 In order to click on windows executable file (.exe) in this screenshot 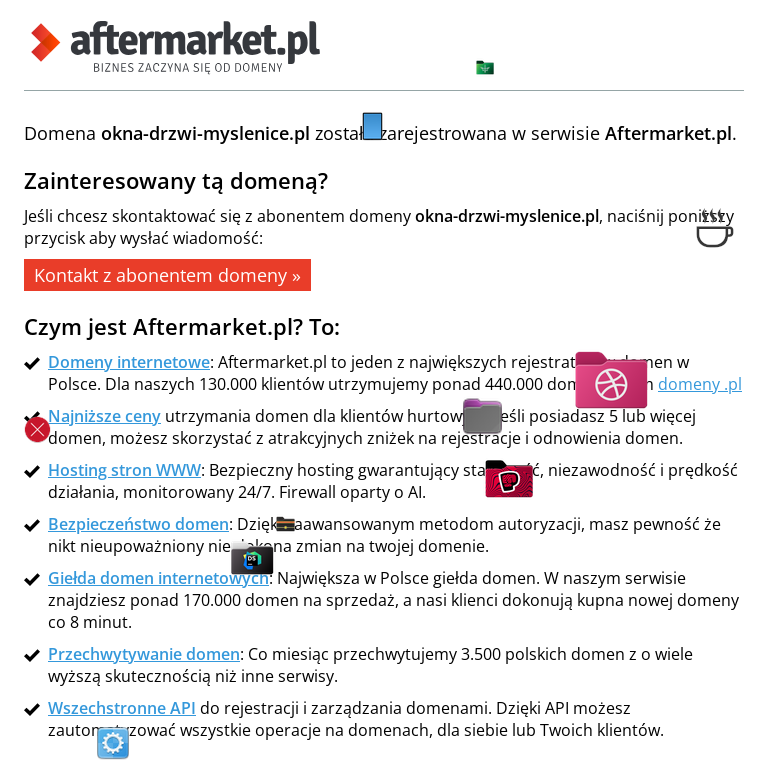, I will do `click(113, 743)`.